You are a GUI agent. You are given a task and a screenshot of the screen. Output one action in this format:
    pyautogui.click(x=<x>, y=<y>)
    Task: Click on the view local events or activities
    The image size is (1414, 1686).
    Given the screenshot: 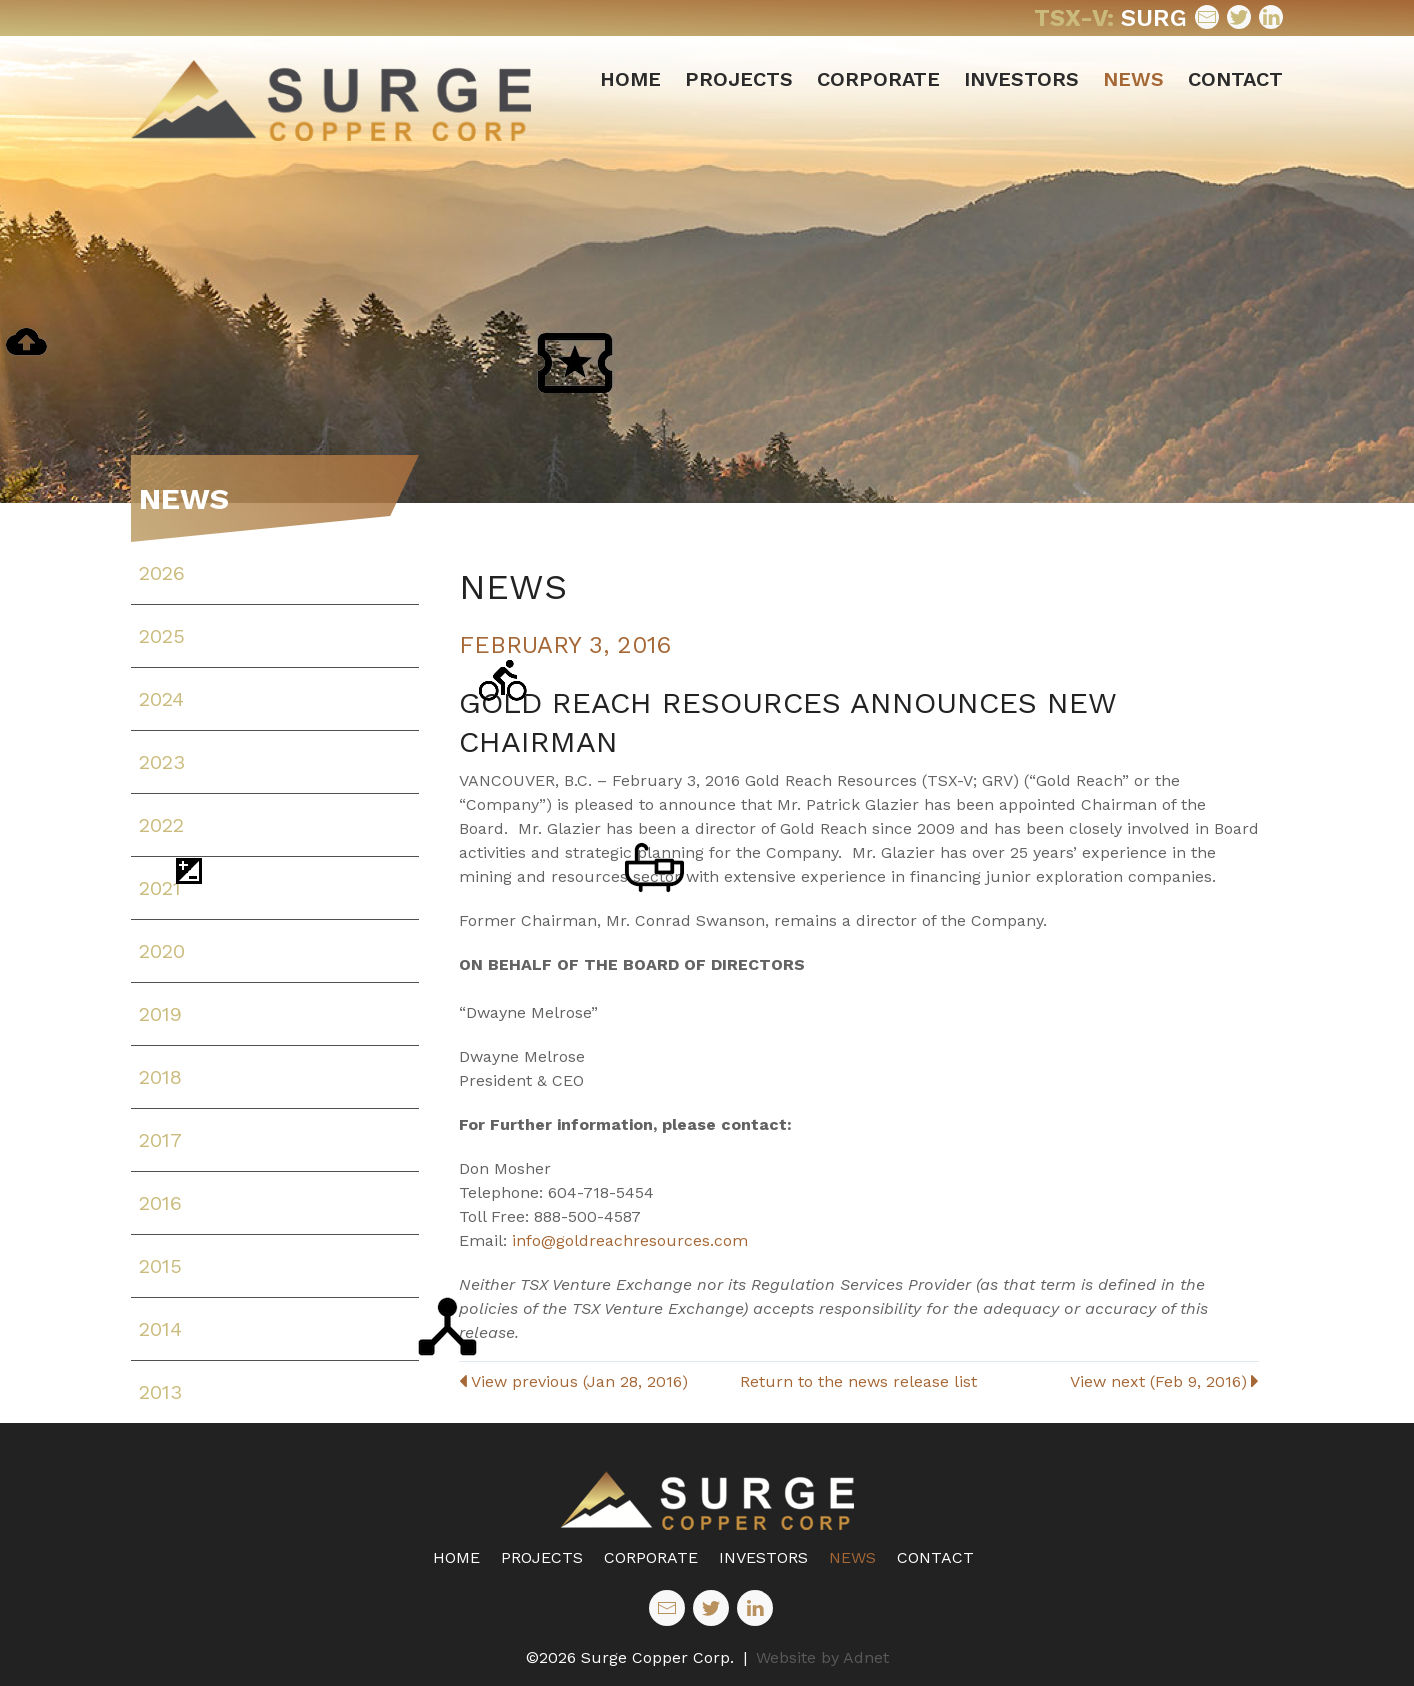 What is the action you would take?
    pyautogui.click(x=575, y=363)
    